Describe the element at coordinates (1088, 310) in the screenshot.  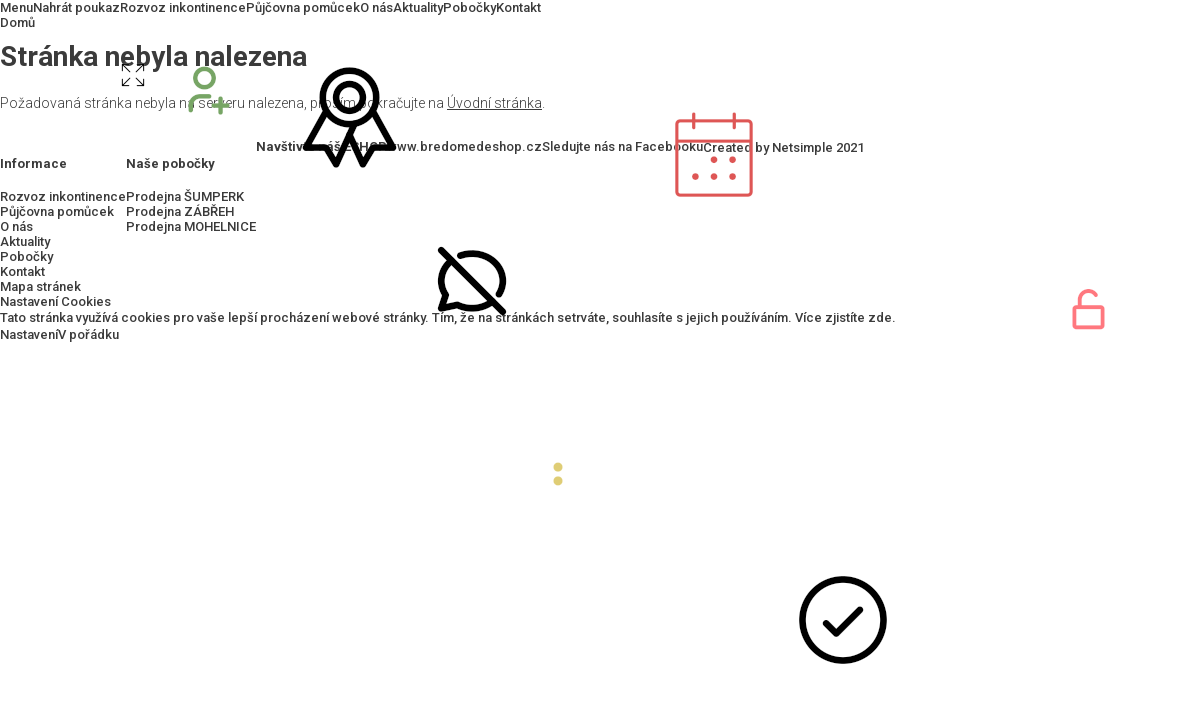
I see `unlock or unsecure an item` at that location.